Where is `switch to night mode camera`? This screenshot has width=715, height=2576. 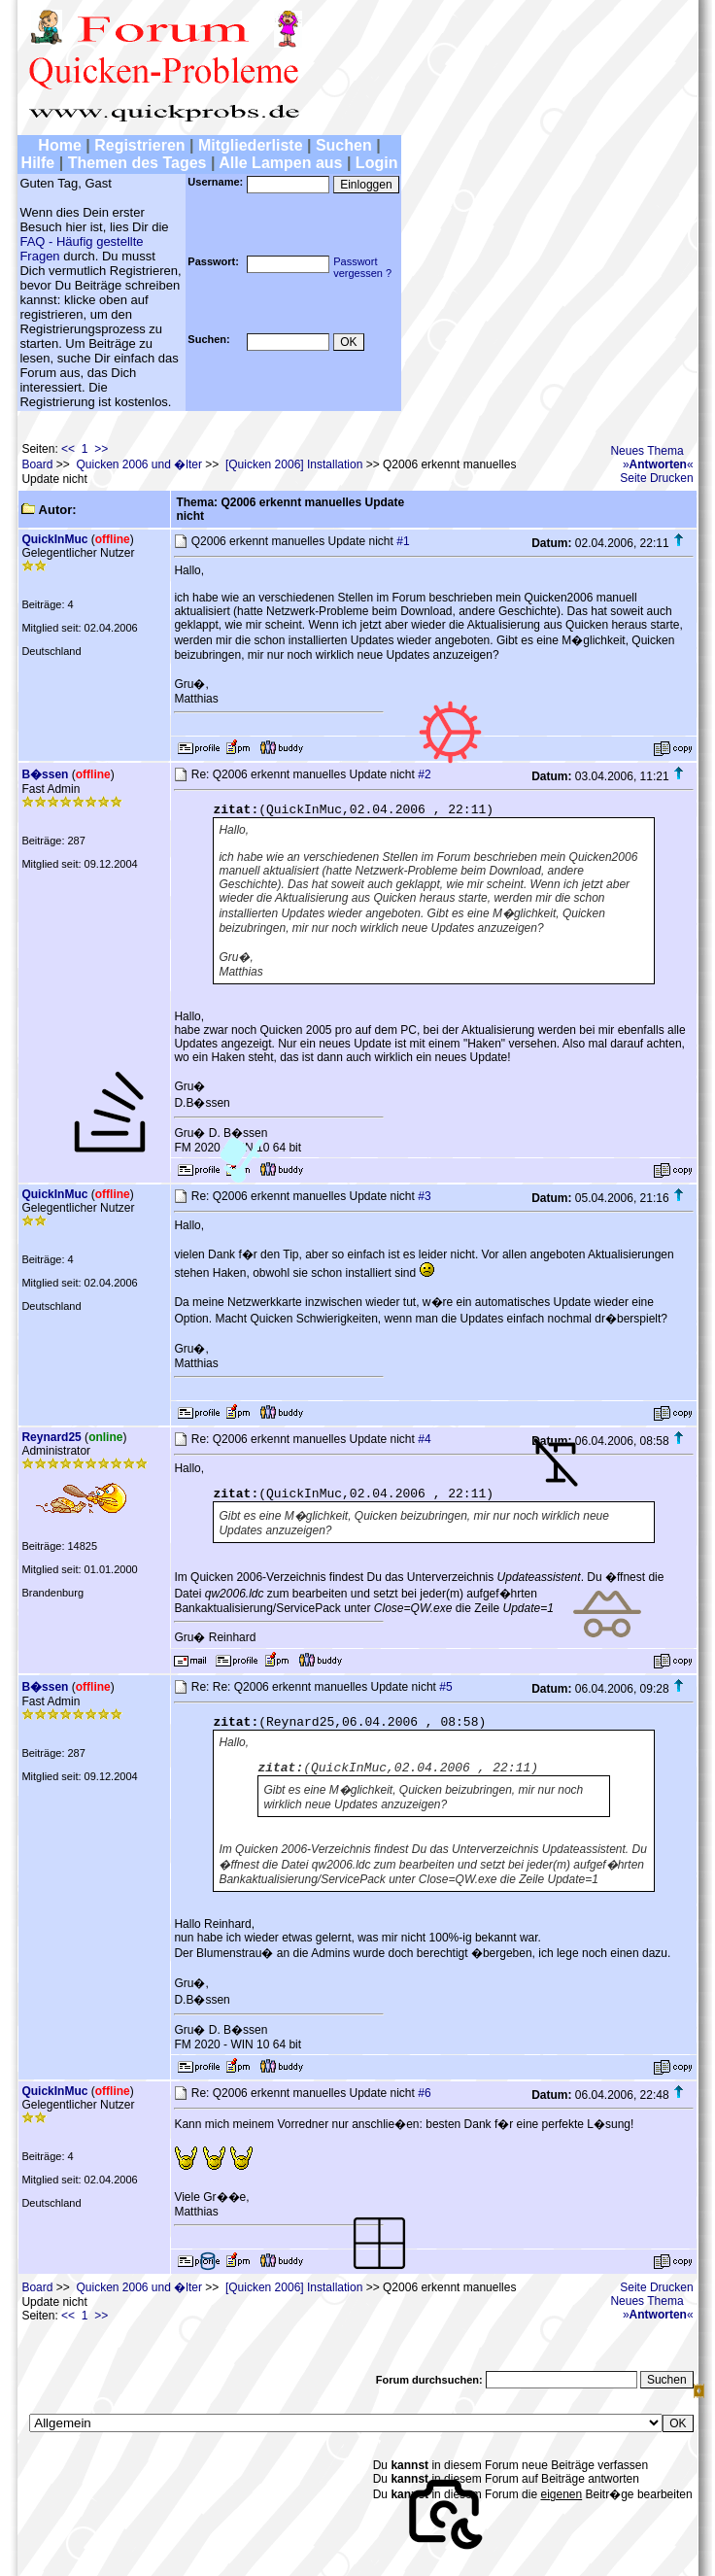 switch to night mode camera is located at coordinates (444, 2511).